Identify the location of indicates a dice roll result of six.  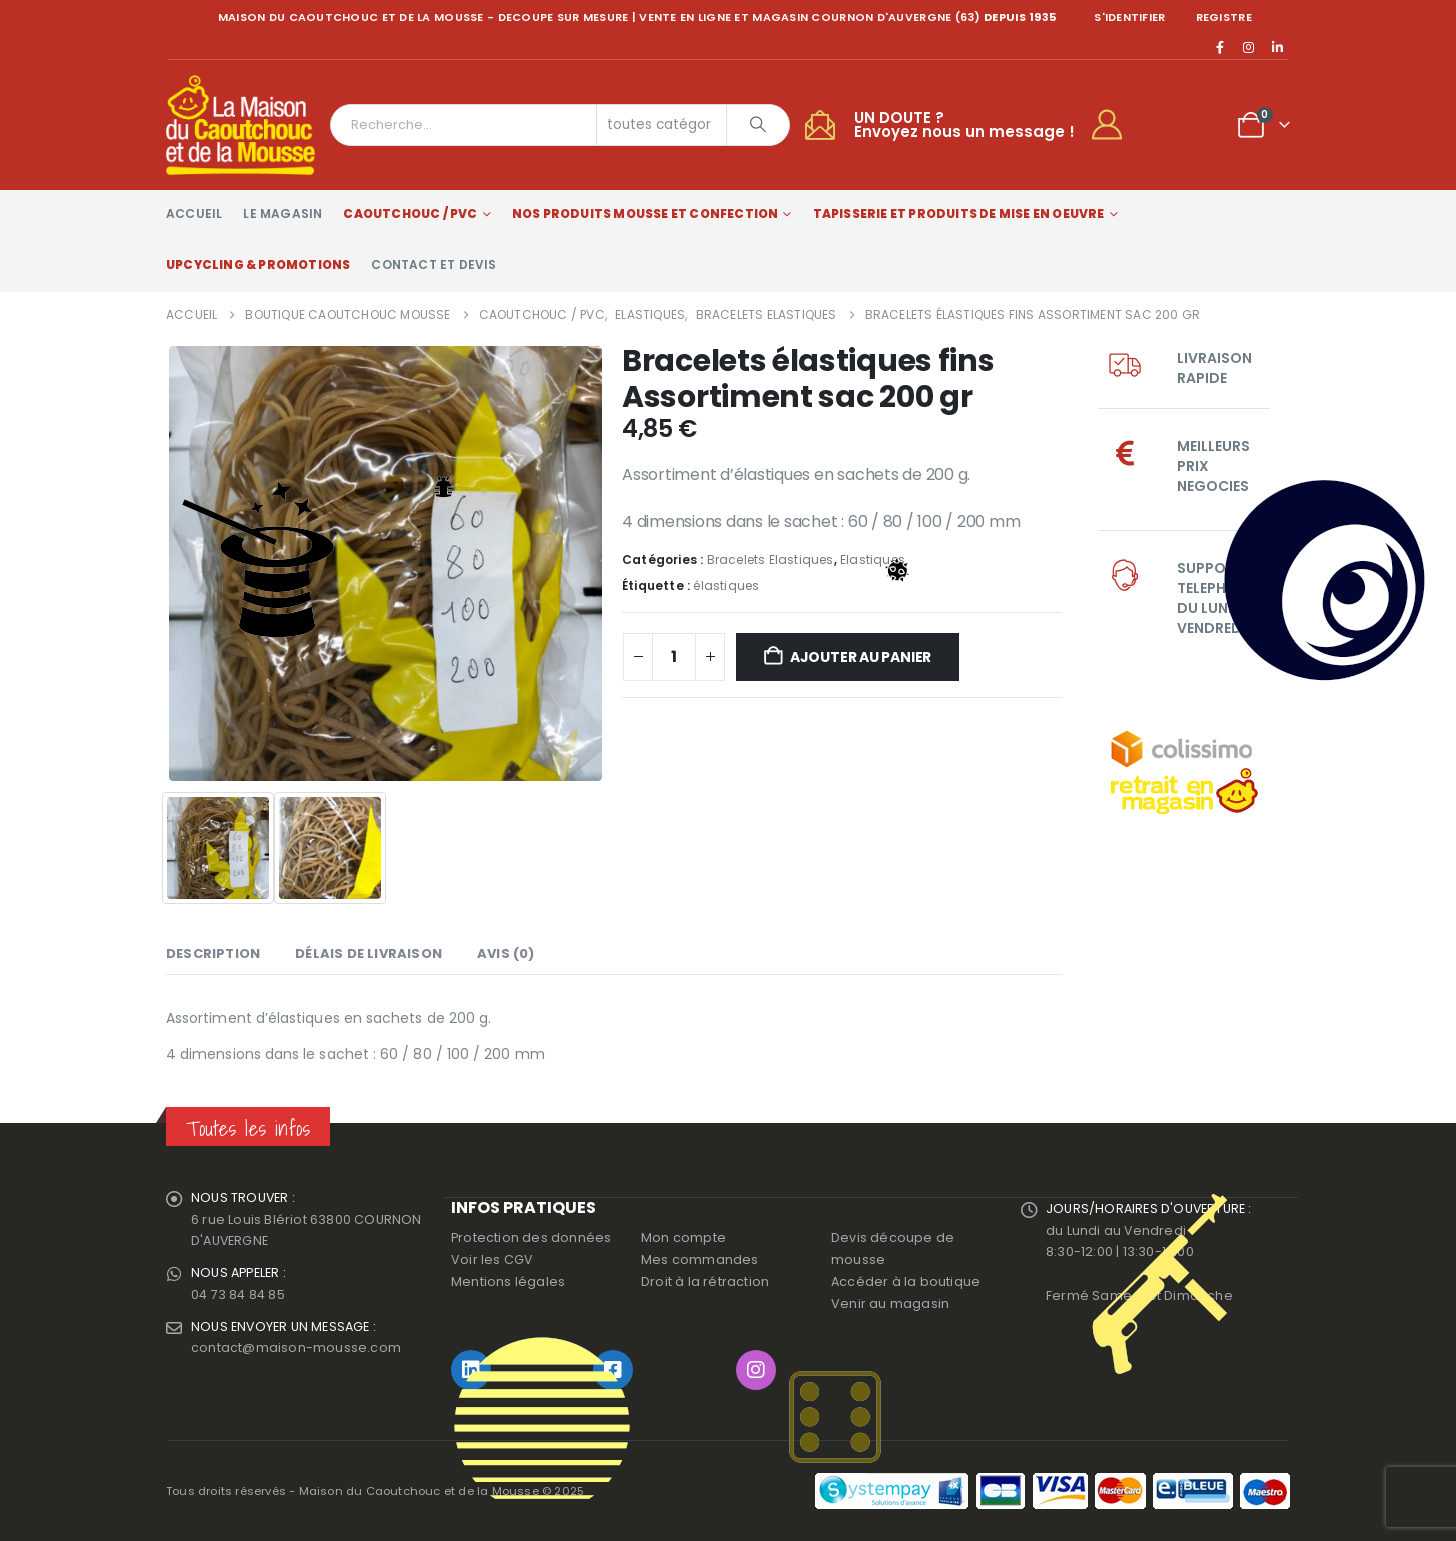
(835, 1417).